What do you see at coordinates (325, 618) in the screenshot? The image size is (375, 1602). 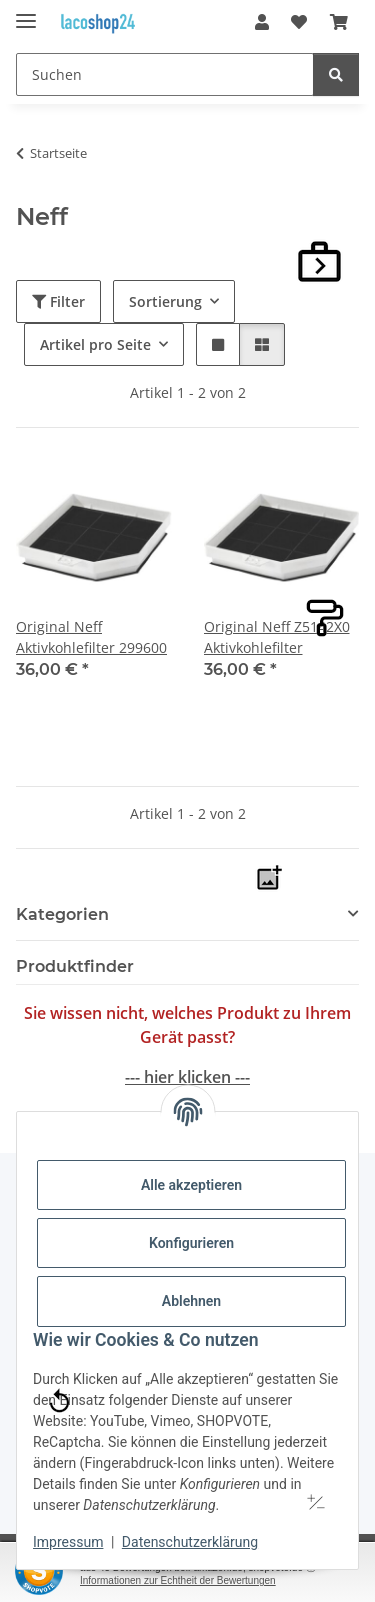 I see `customize theme or appearance settings` at bounding box center [325, 618].